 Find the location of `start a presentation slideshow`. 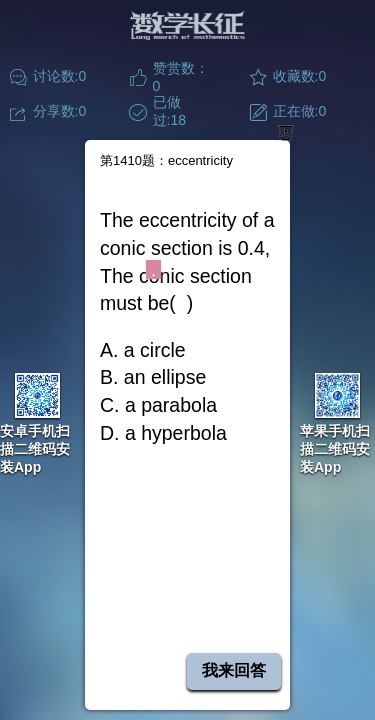

start a presentation slideshow is located at coordinates (286, 133).